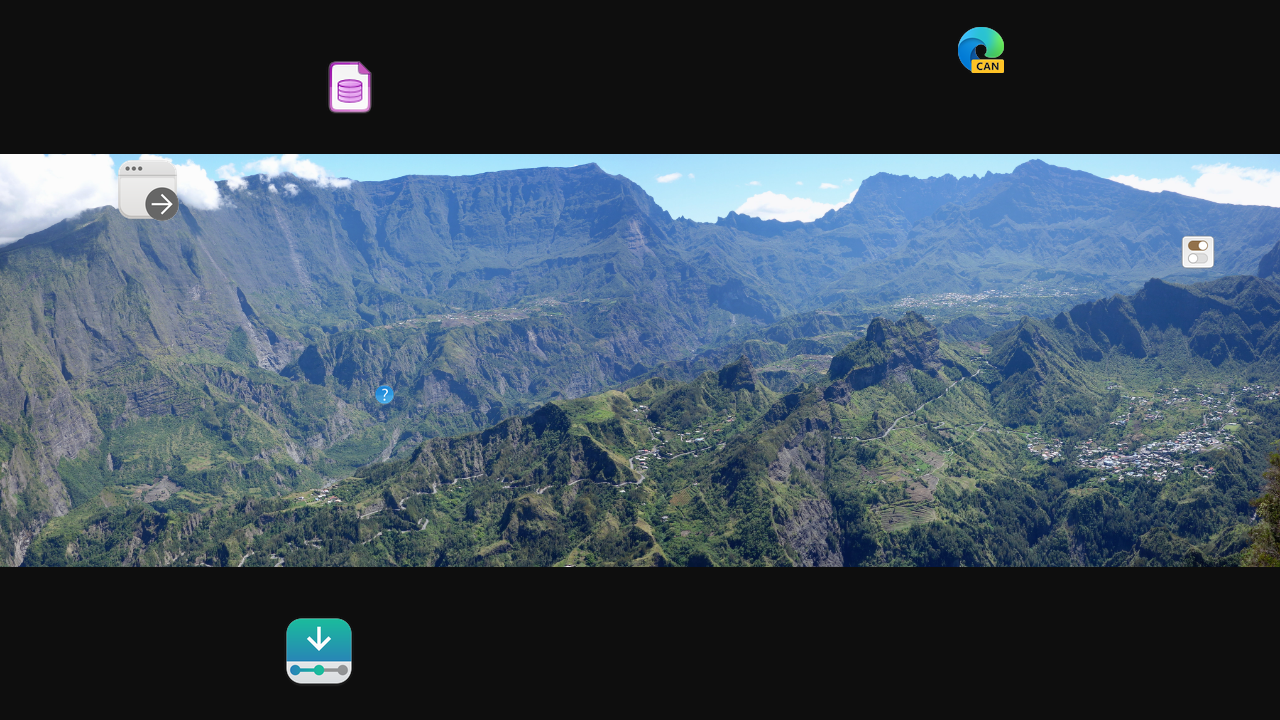 The image size is (1280, 720). I want to click on run or execute the current application, so click(147, 189).